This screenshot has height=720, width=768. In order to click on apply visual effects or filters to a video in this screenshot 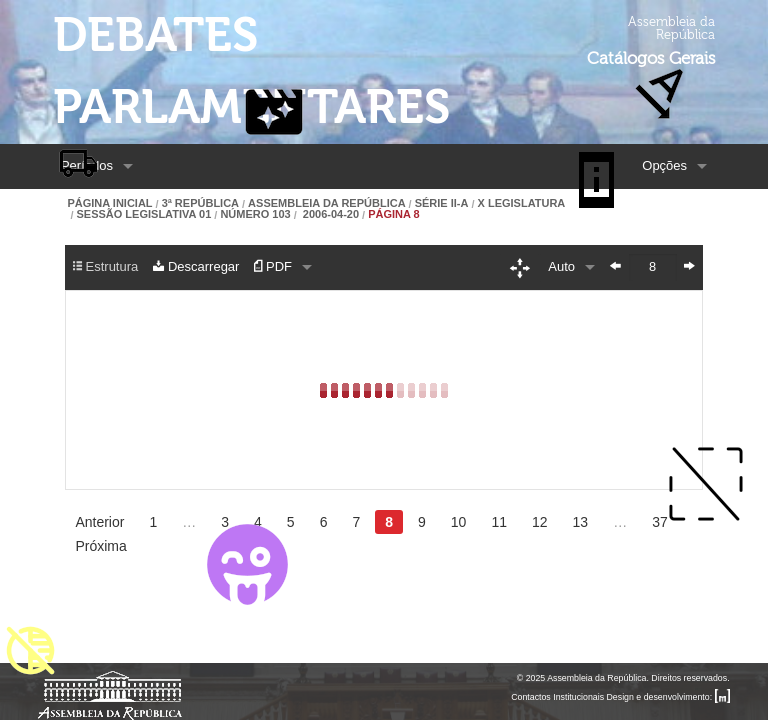, I will do `click(274, 112)`.